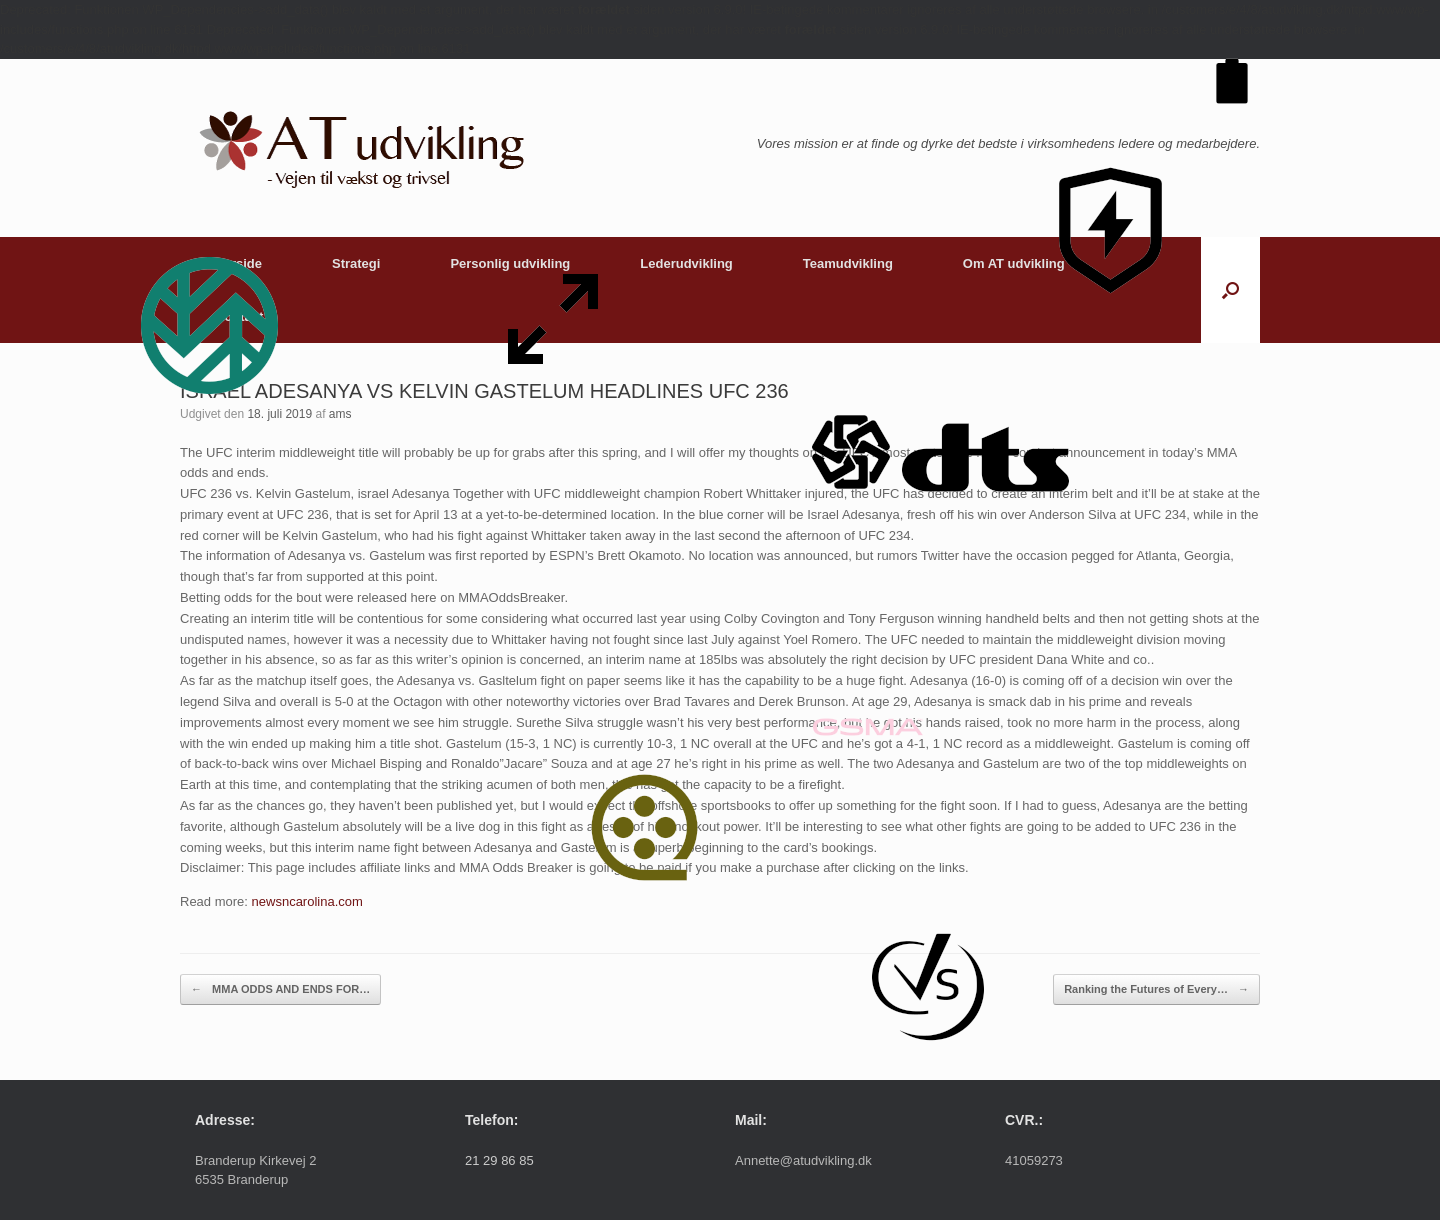 The image size is (1440, 1220). Describe the element at coordinates (985, 457) in the screenshot. I see `dts audio technology logo` at that location.